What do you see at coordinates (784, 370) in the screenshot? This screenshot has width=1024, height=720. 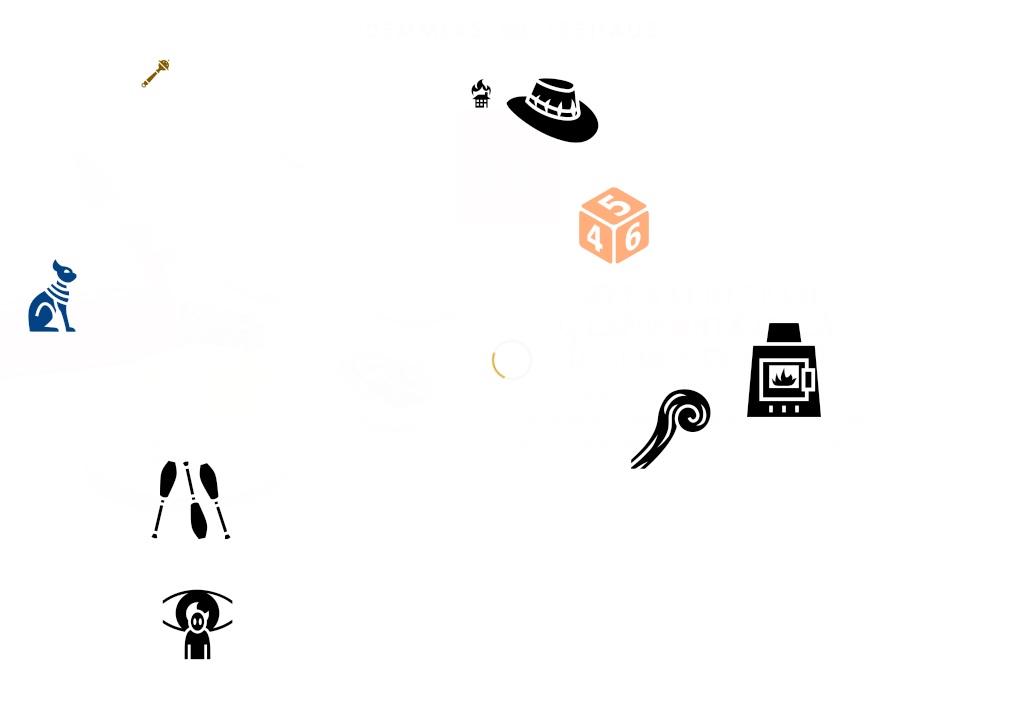 I see `access furnace or heating controls` at bounding box center [784, 370].